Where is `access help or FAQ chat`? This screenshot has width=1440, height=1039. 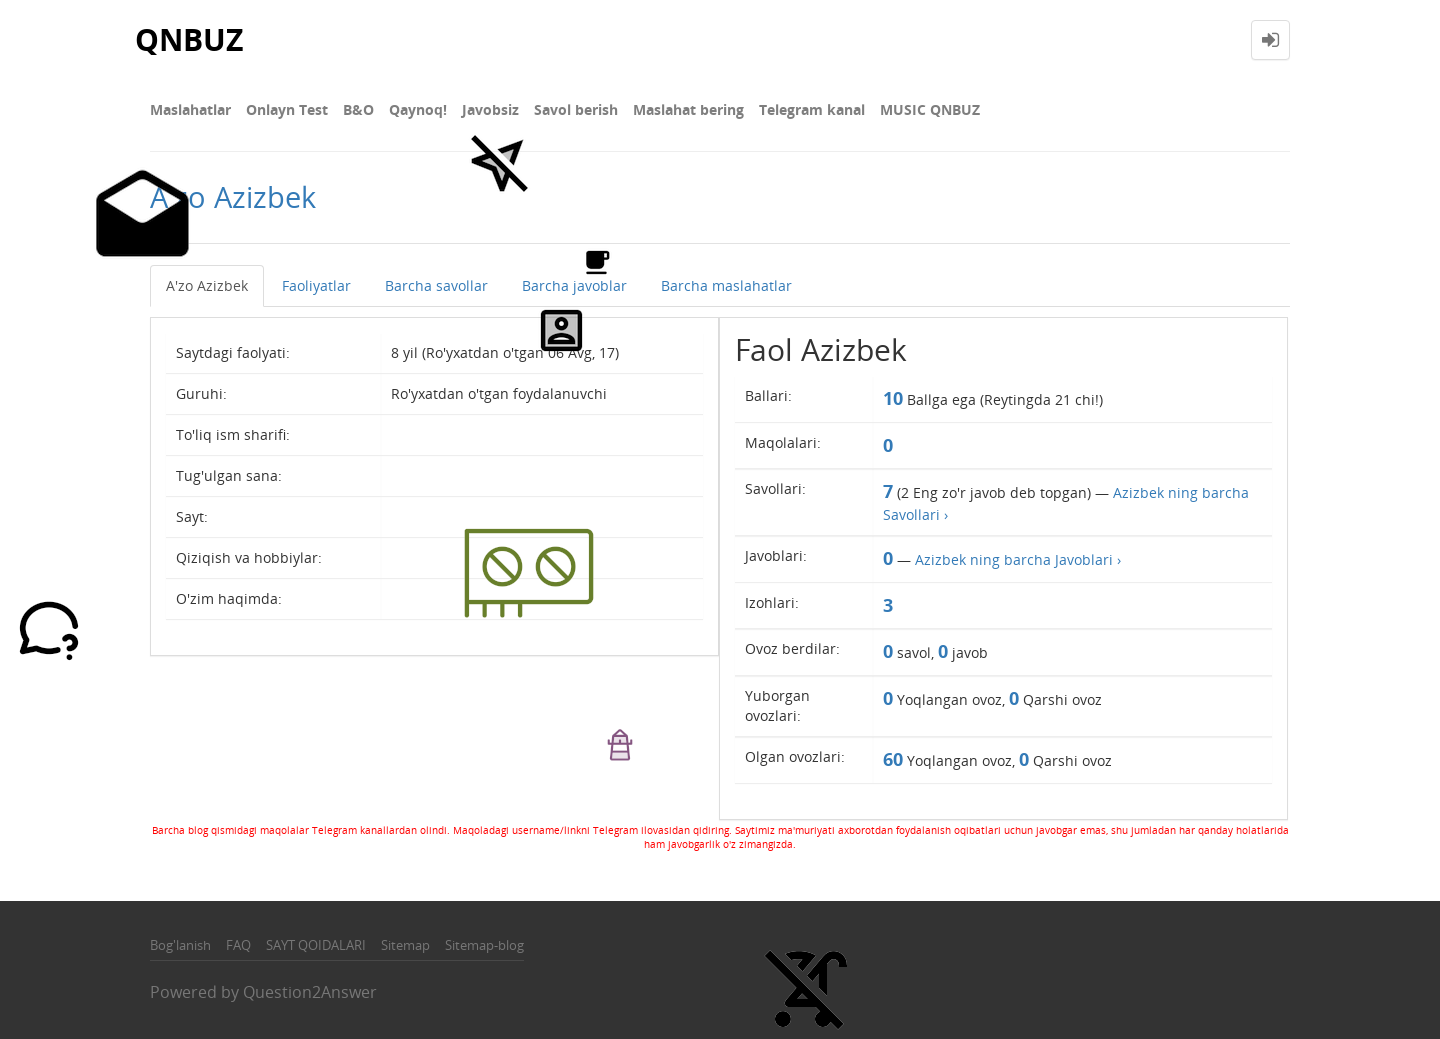
access help or FAQ chat is located at coordinates (49, 628).